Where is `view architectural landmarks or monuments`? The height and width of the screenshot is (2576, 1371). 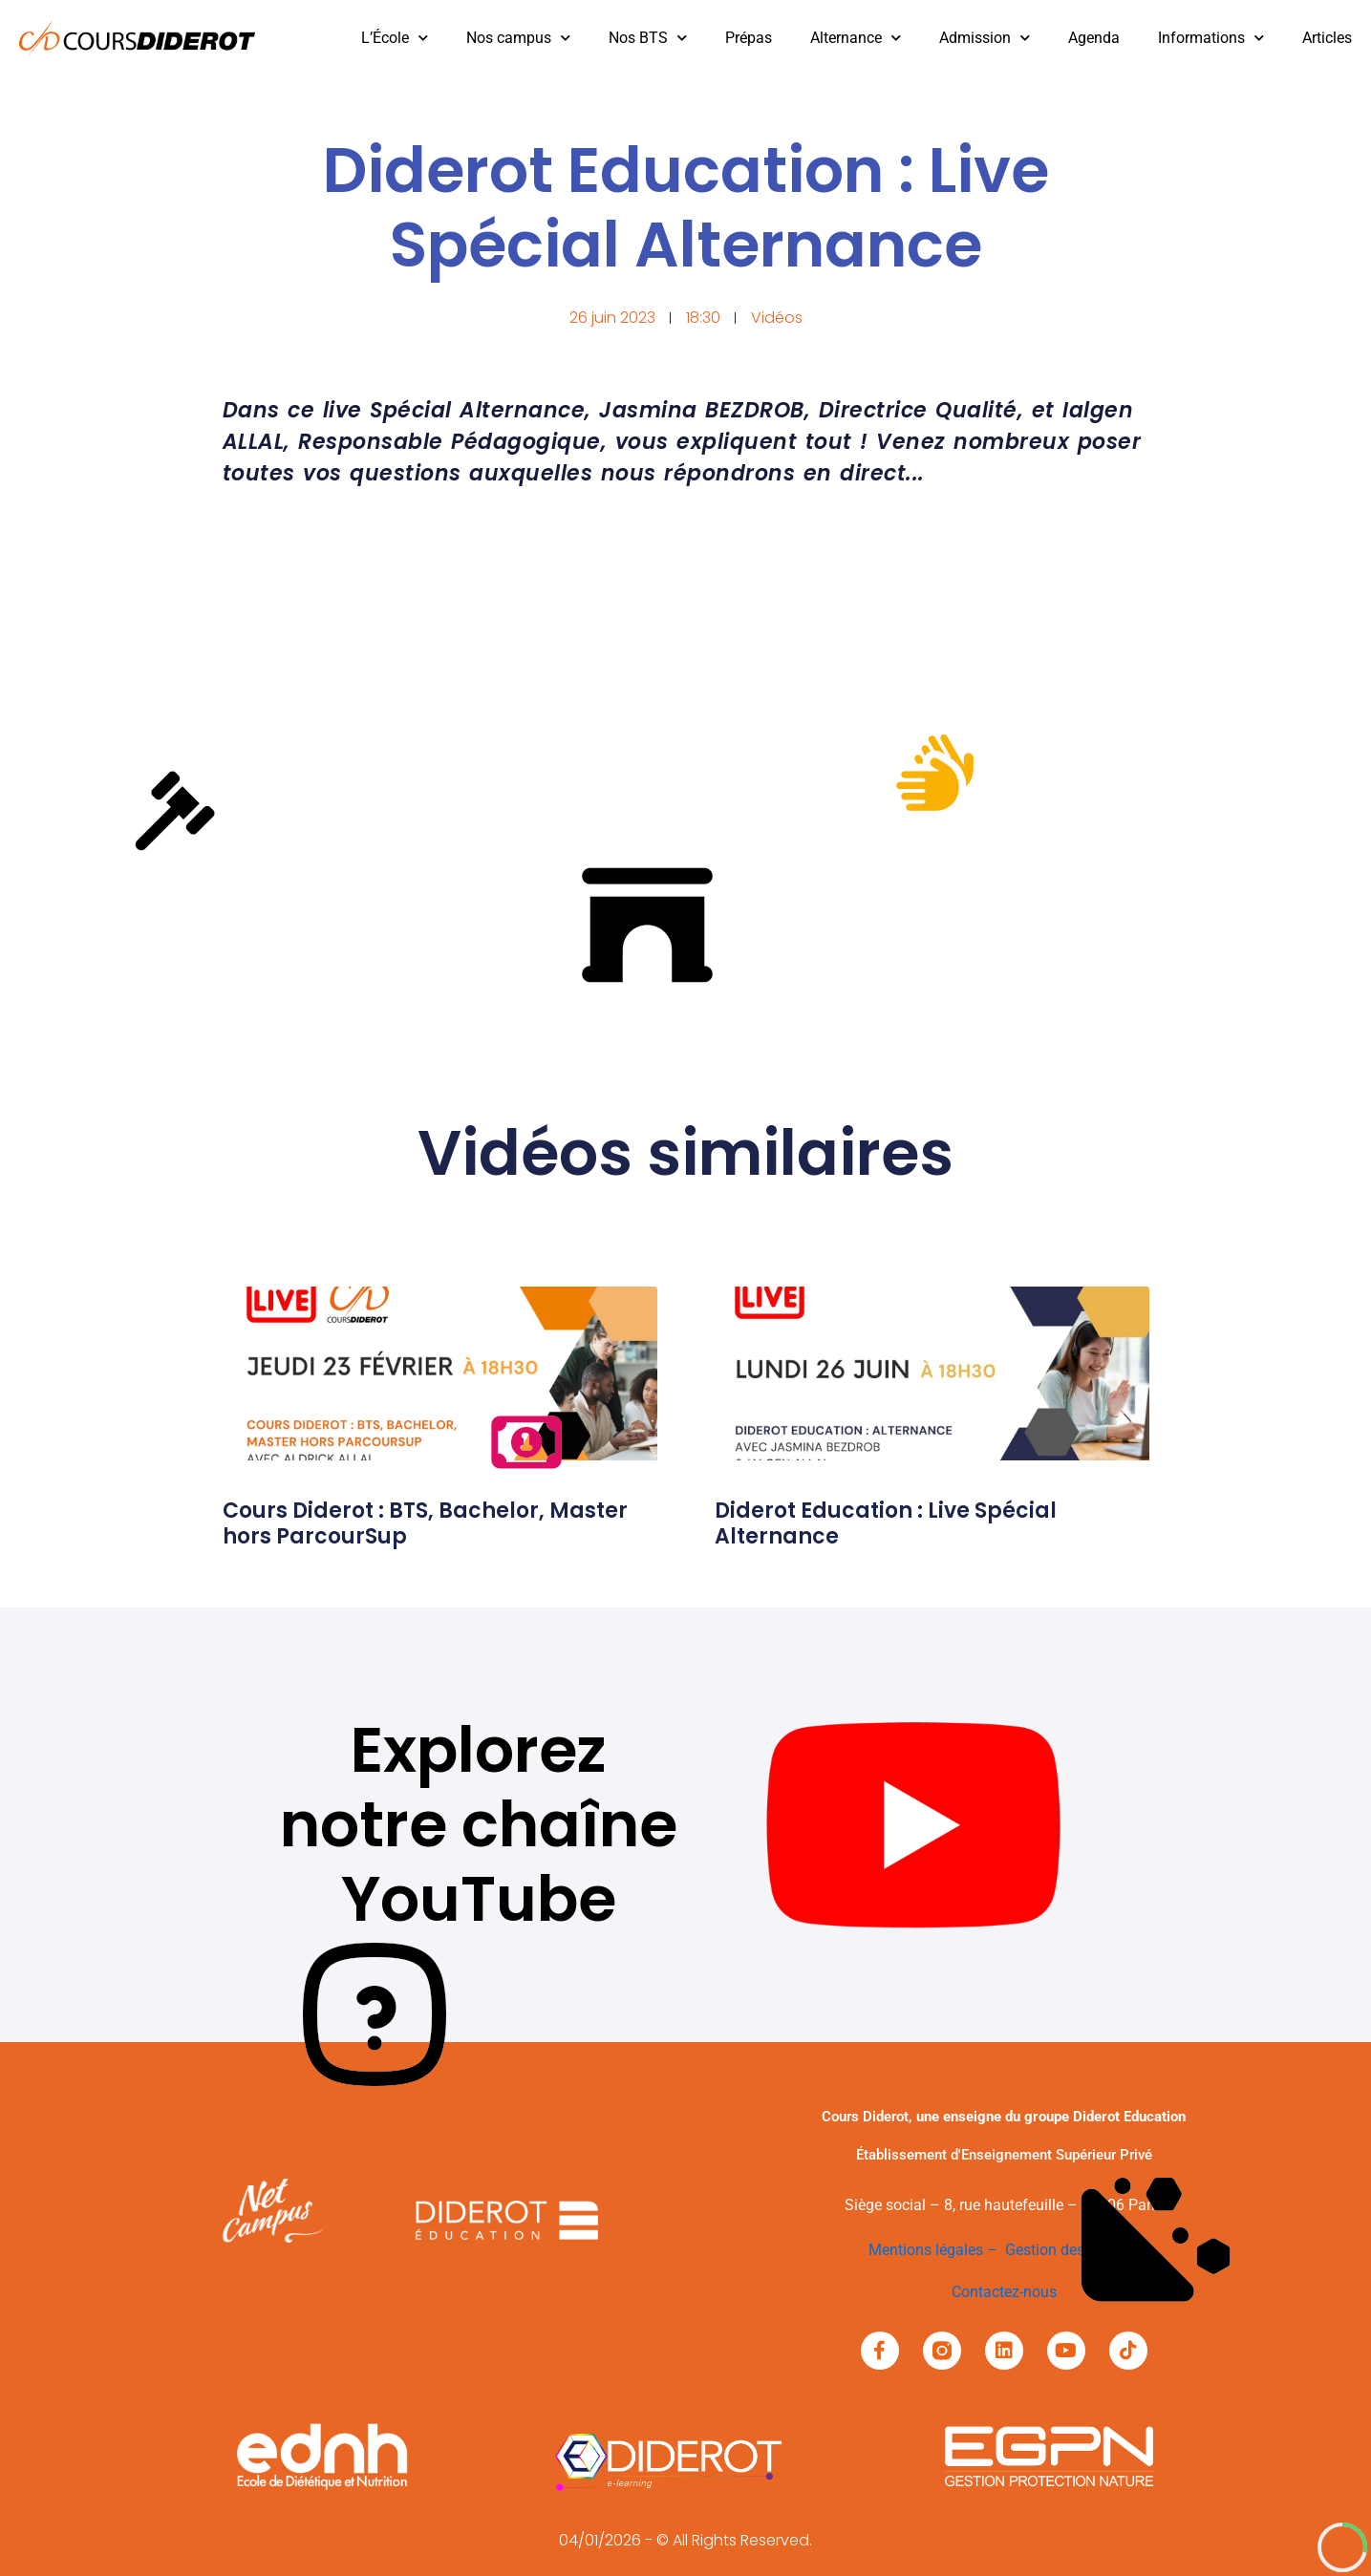
view architectural landmarks or monuments is located at coordinates (647, 925).